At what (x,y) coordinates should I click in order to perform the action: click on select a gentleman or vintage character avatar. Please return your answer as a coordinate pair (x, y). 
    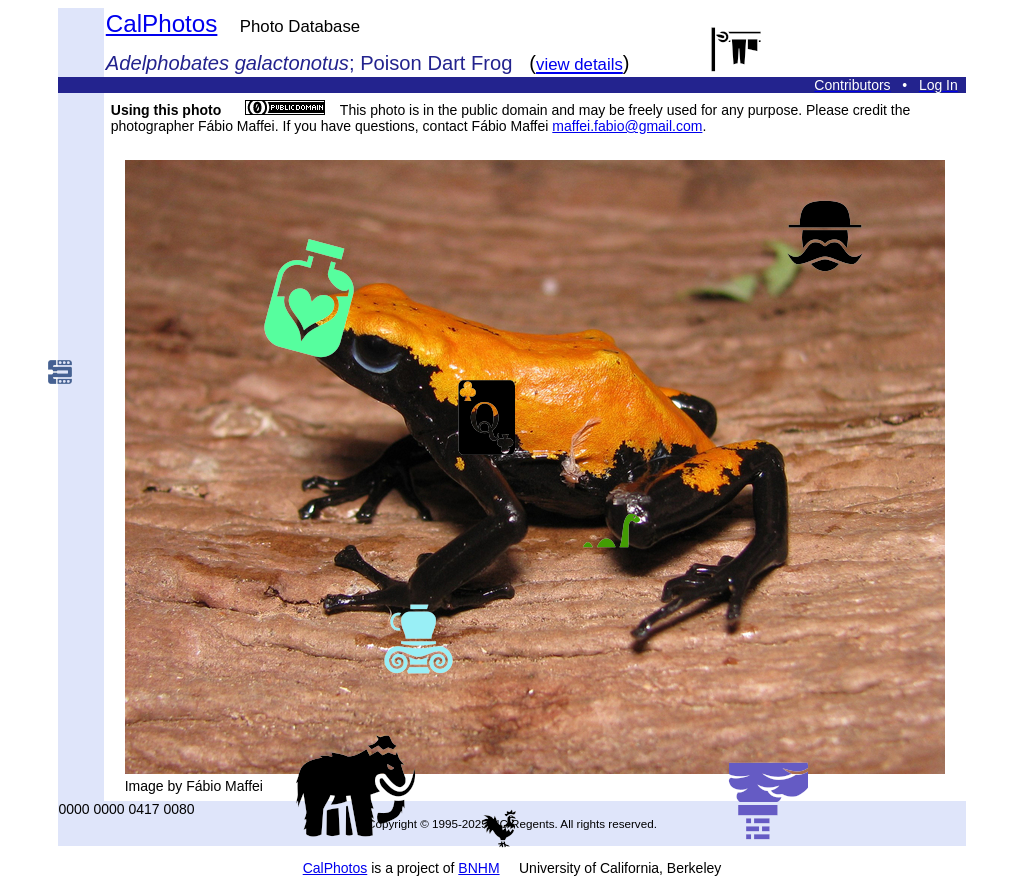
    Looking at the image, I should click on (825, 236).